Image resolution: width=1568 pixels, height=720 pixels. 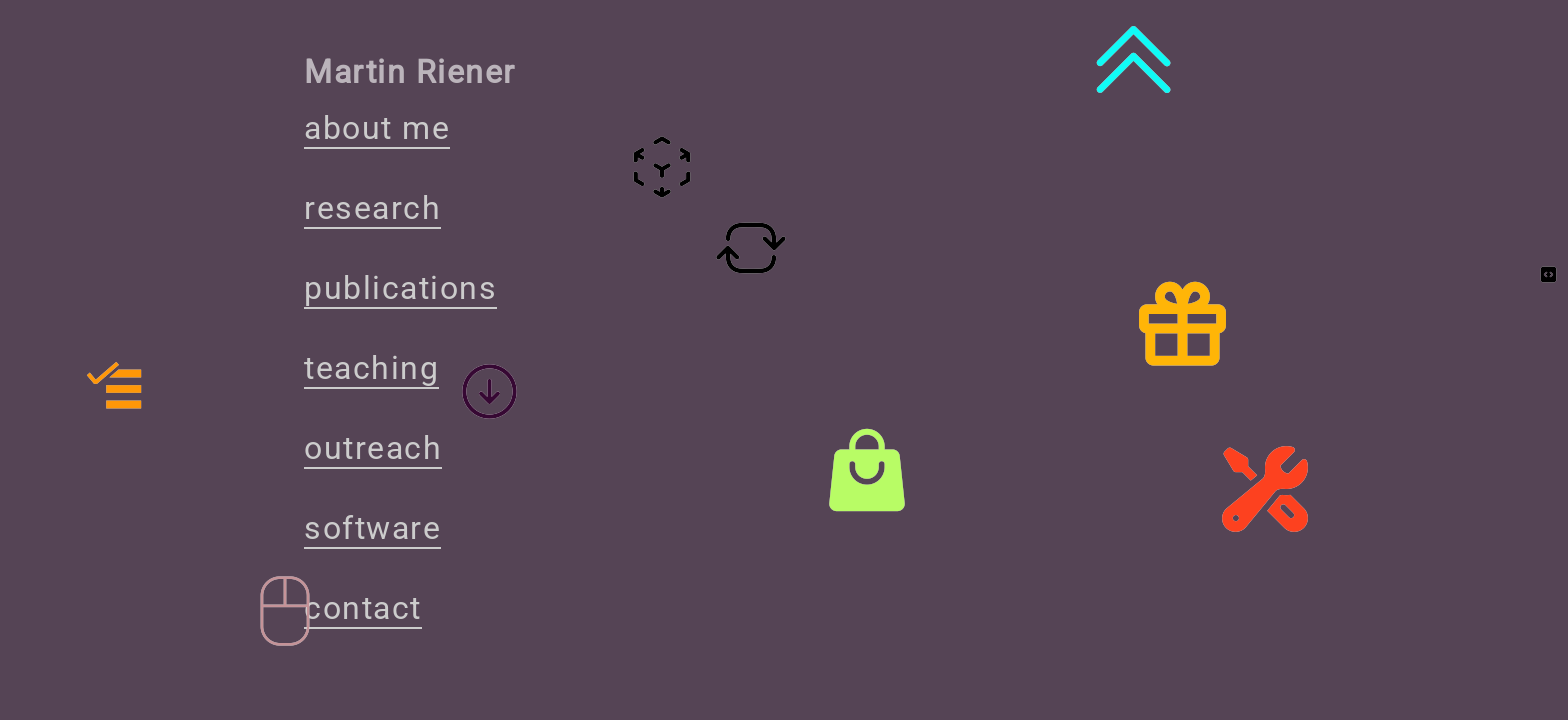 What do you see at coordinates (114, 389) in the screenshot?
I see `view task list or to-do items` at bounding box center [114, 389].